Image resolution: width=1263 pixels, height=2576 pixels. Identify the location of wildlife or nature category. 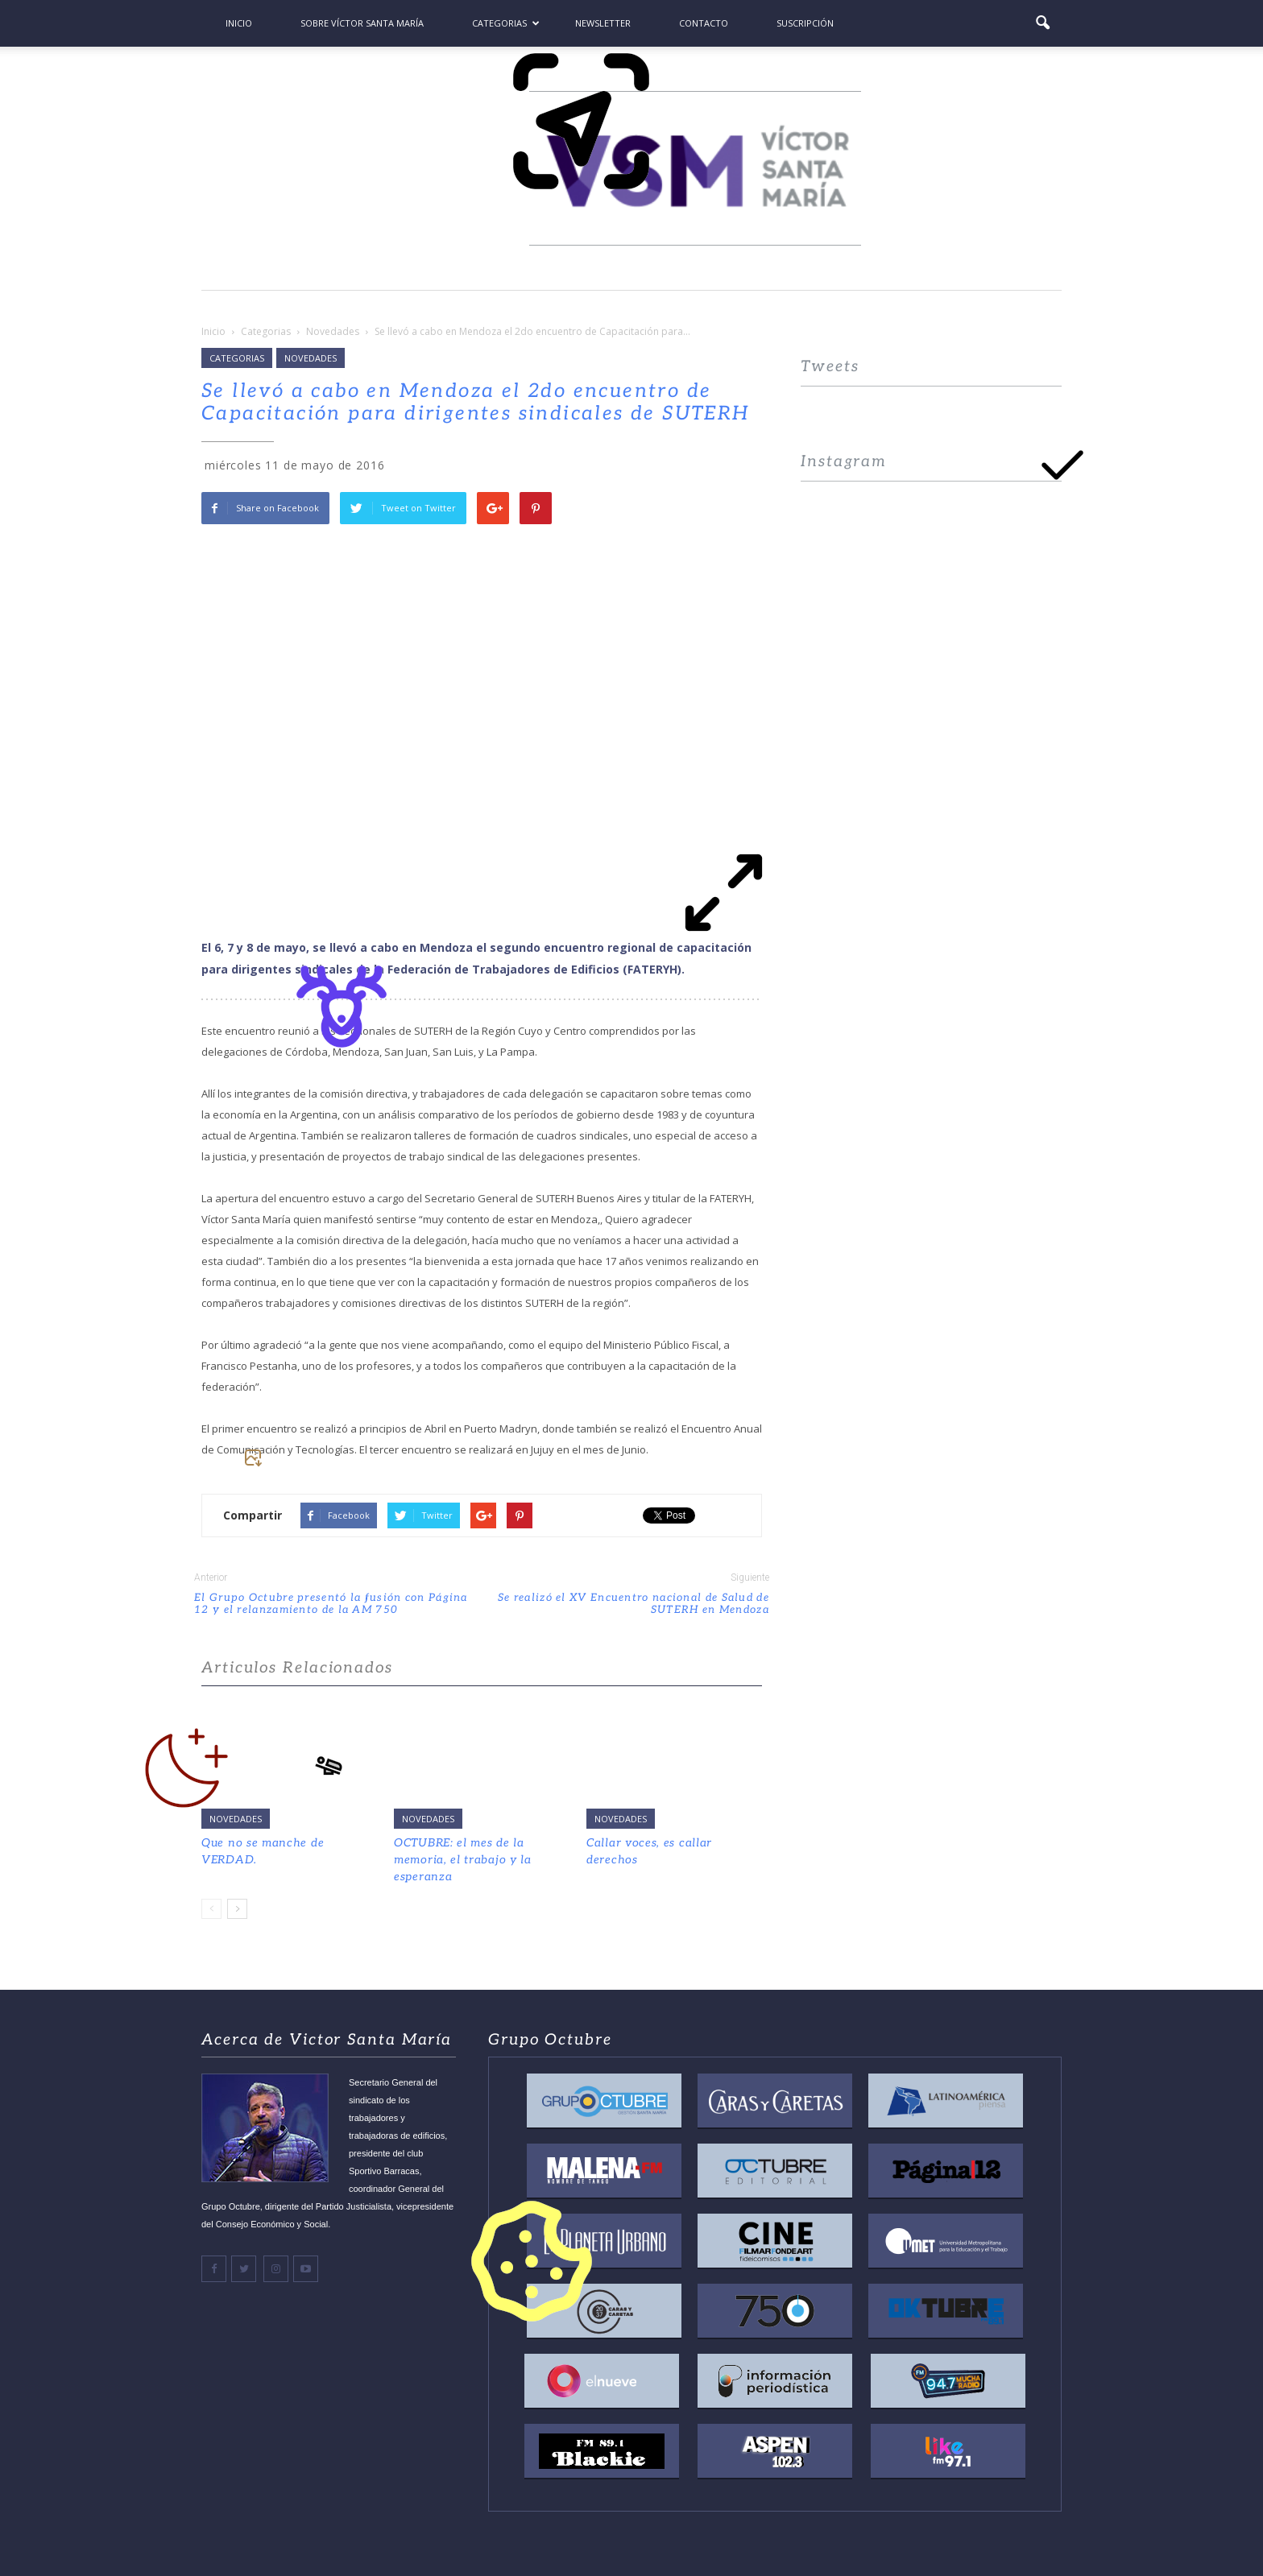
(342, 1007).